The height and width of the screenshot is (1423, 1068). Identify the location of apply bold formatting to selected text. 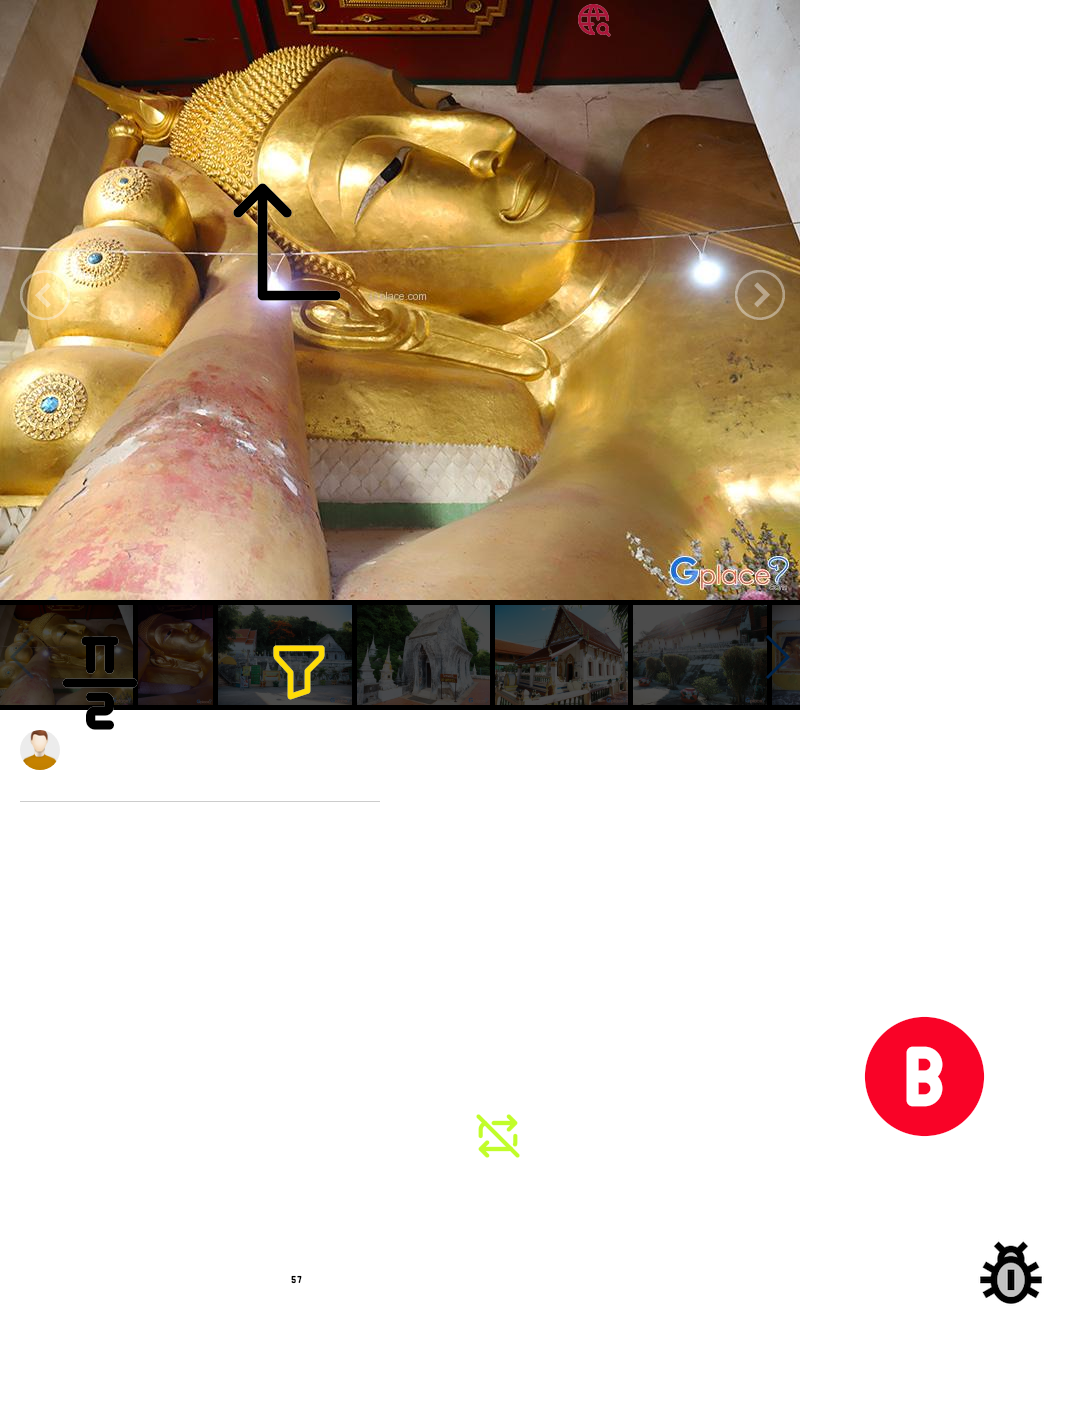
(924, 1076).